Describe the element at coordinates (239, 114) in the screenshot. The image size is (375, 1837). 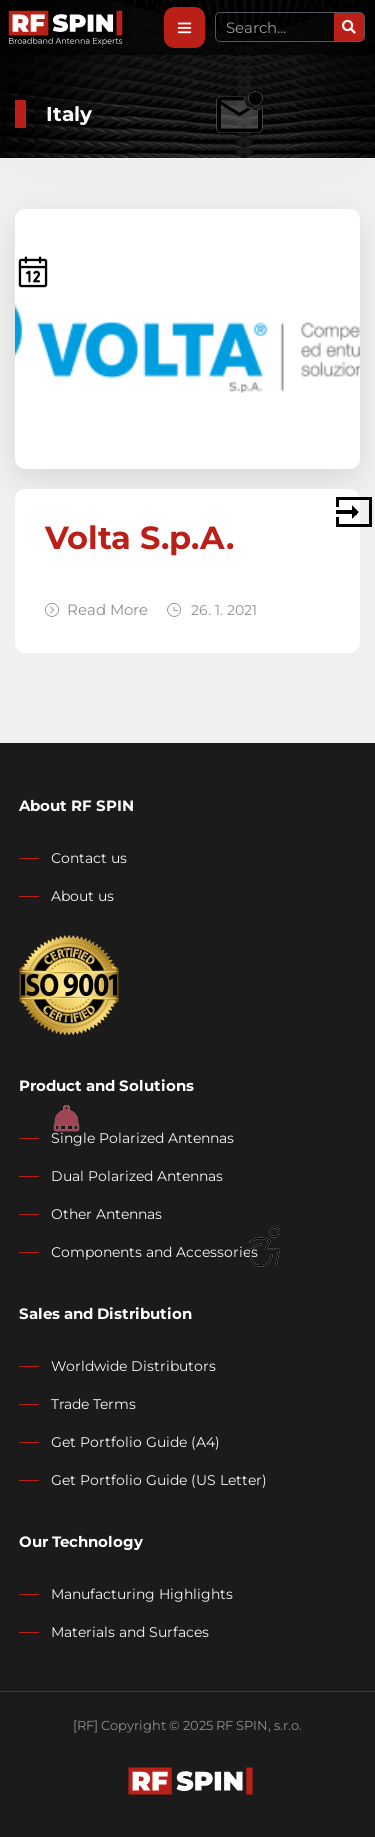
I see `indicates an unread email message` at that location.